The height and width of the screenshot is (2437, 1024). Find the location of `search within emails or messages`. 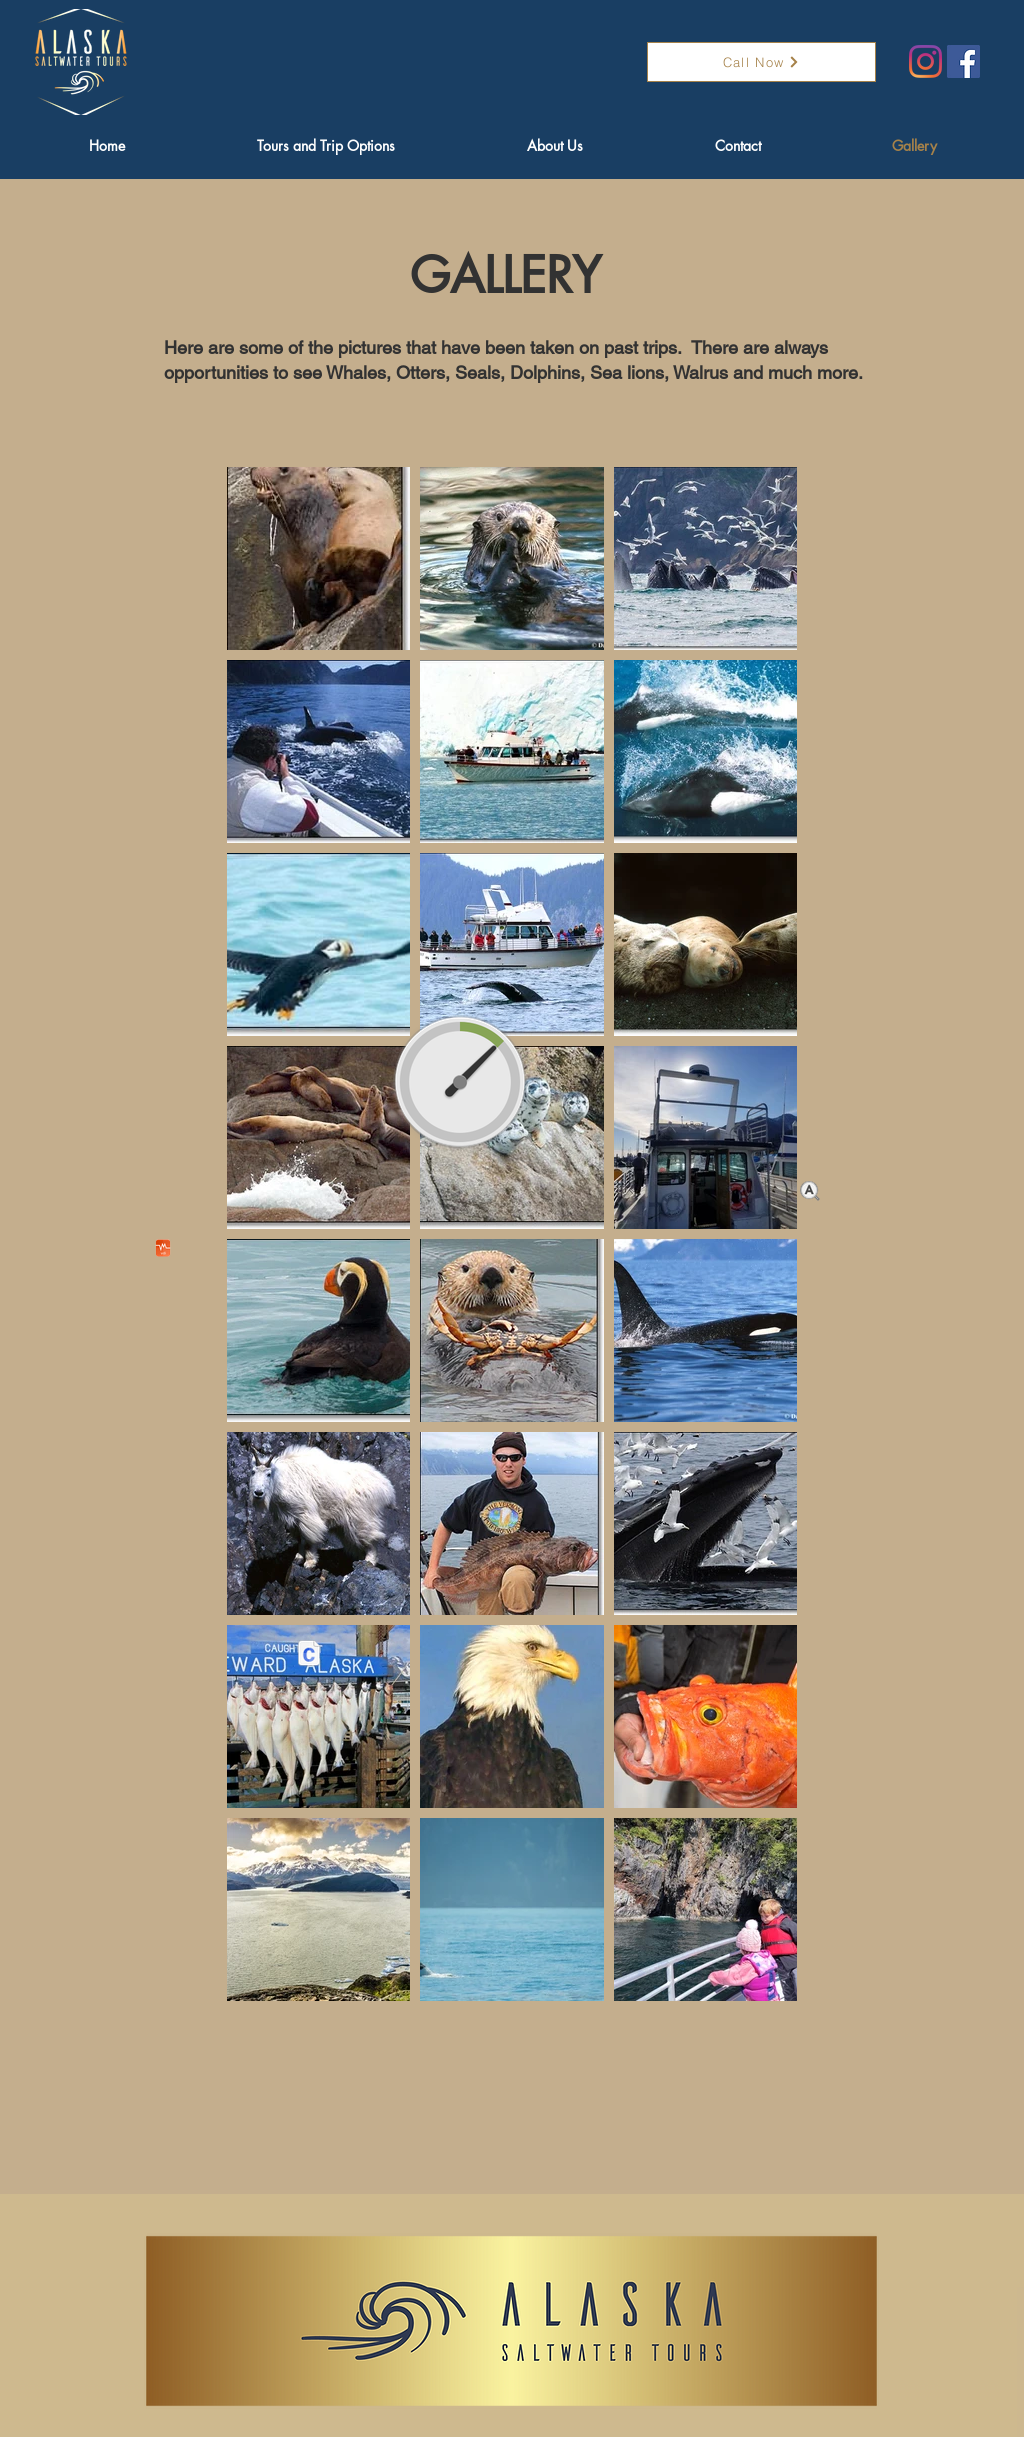

search within emails or messages is located at coordinates (810, 1191).